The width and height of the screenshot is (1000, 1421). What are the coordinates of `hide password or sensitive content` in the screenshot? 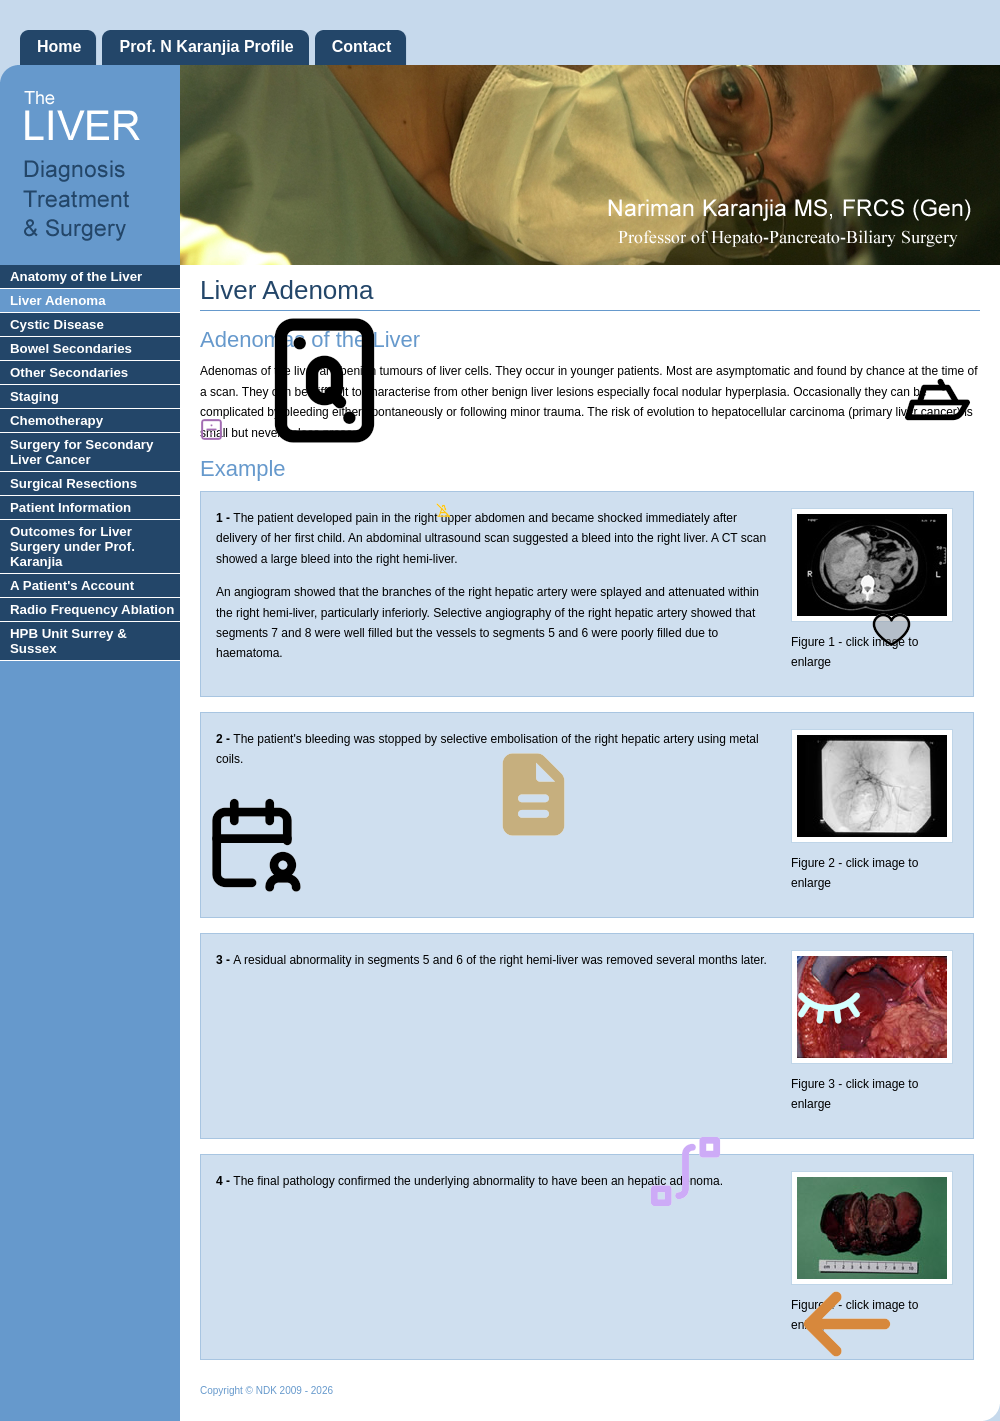 It's located at (829, 1005).